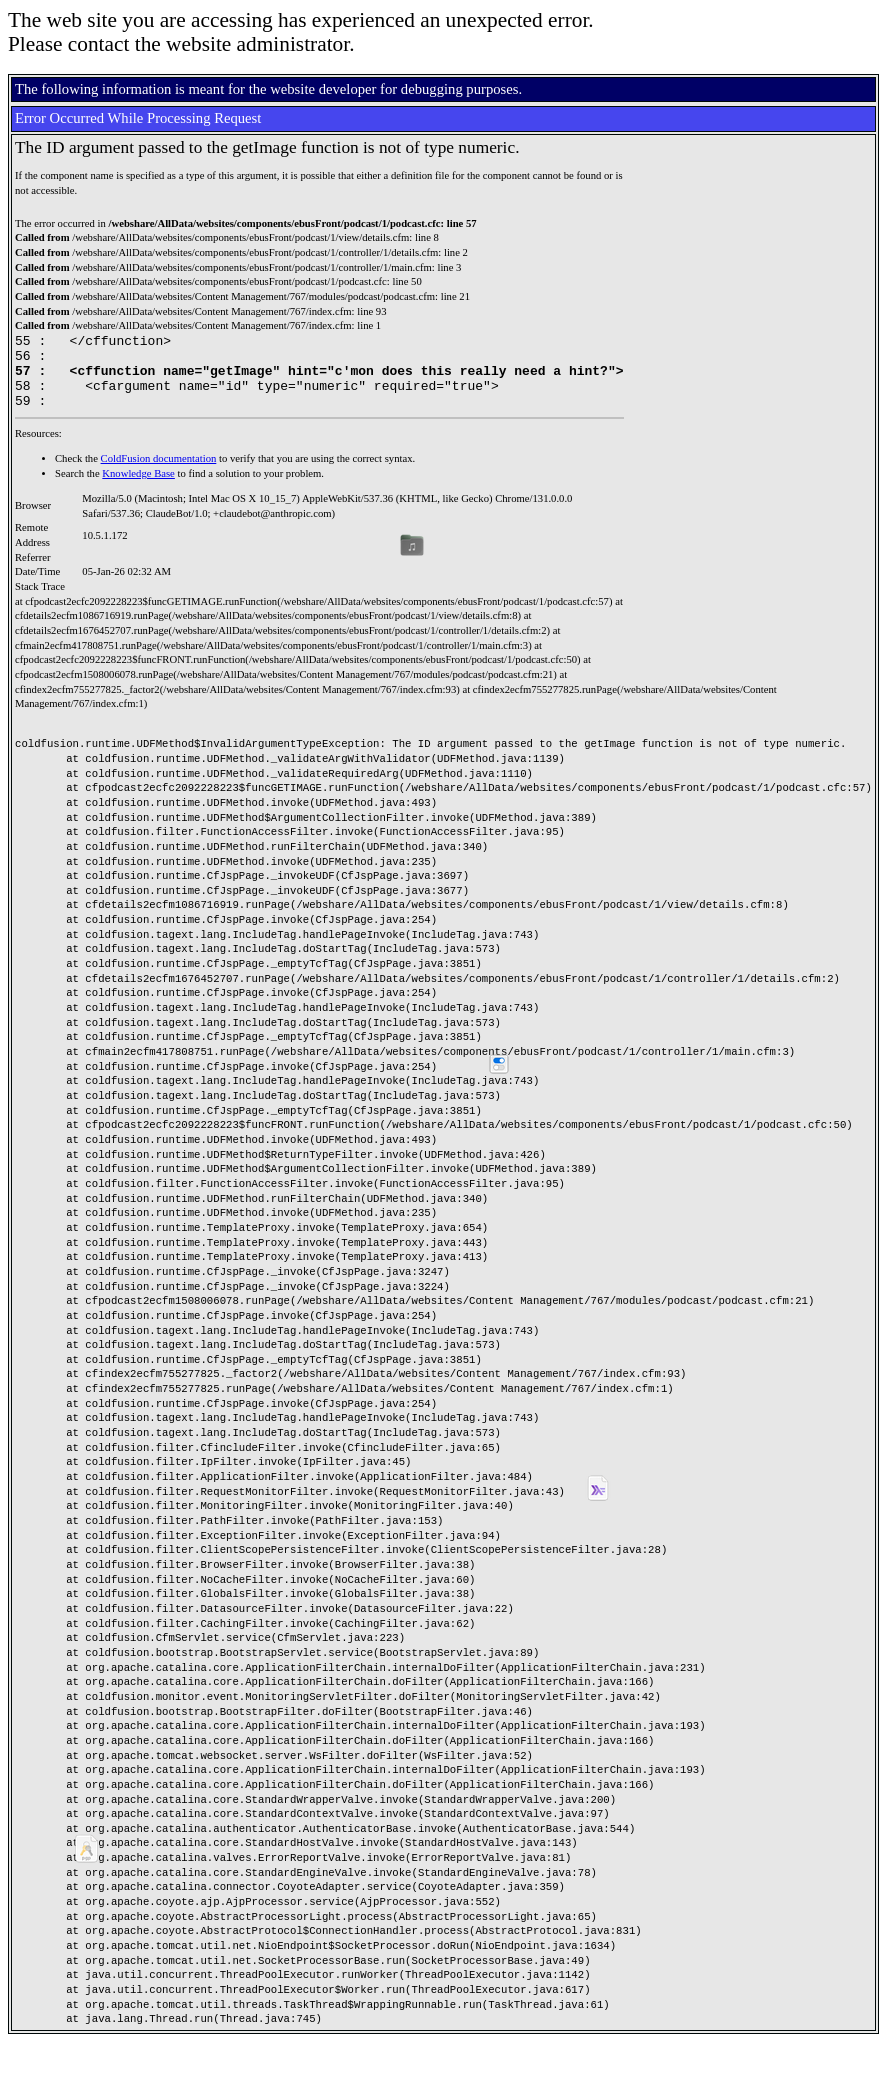  Describe the element at coordinates (86, 1848) in the screenshot. I see `a PGP encryption key file` at that location.